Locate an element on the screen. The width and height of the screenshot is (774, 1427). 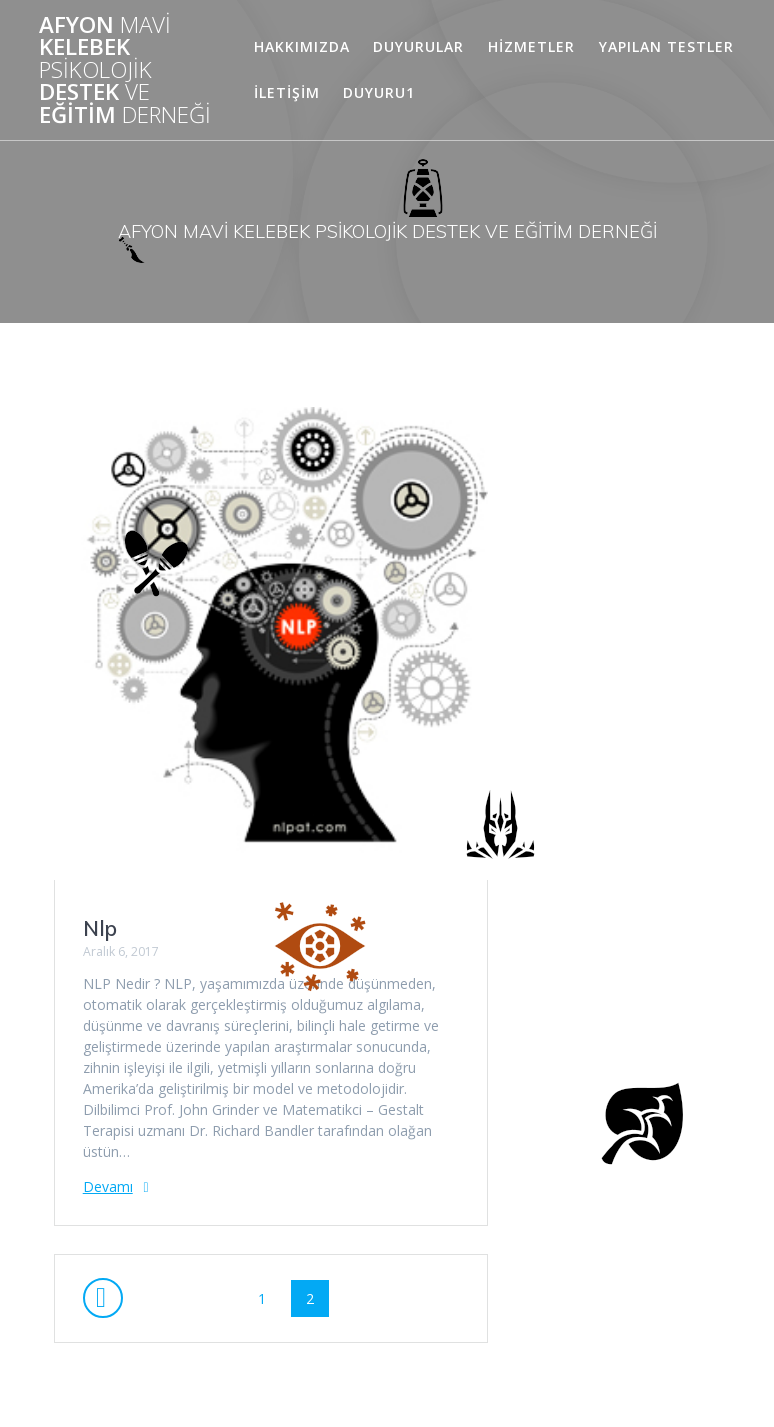
equip a bone knife weapon is located at coordinates (132, 250).